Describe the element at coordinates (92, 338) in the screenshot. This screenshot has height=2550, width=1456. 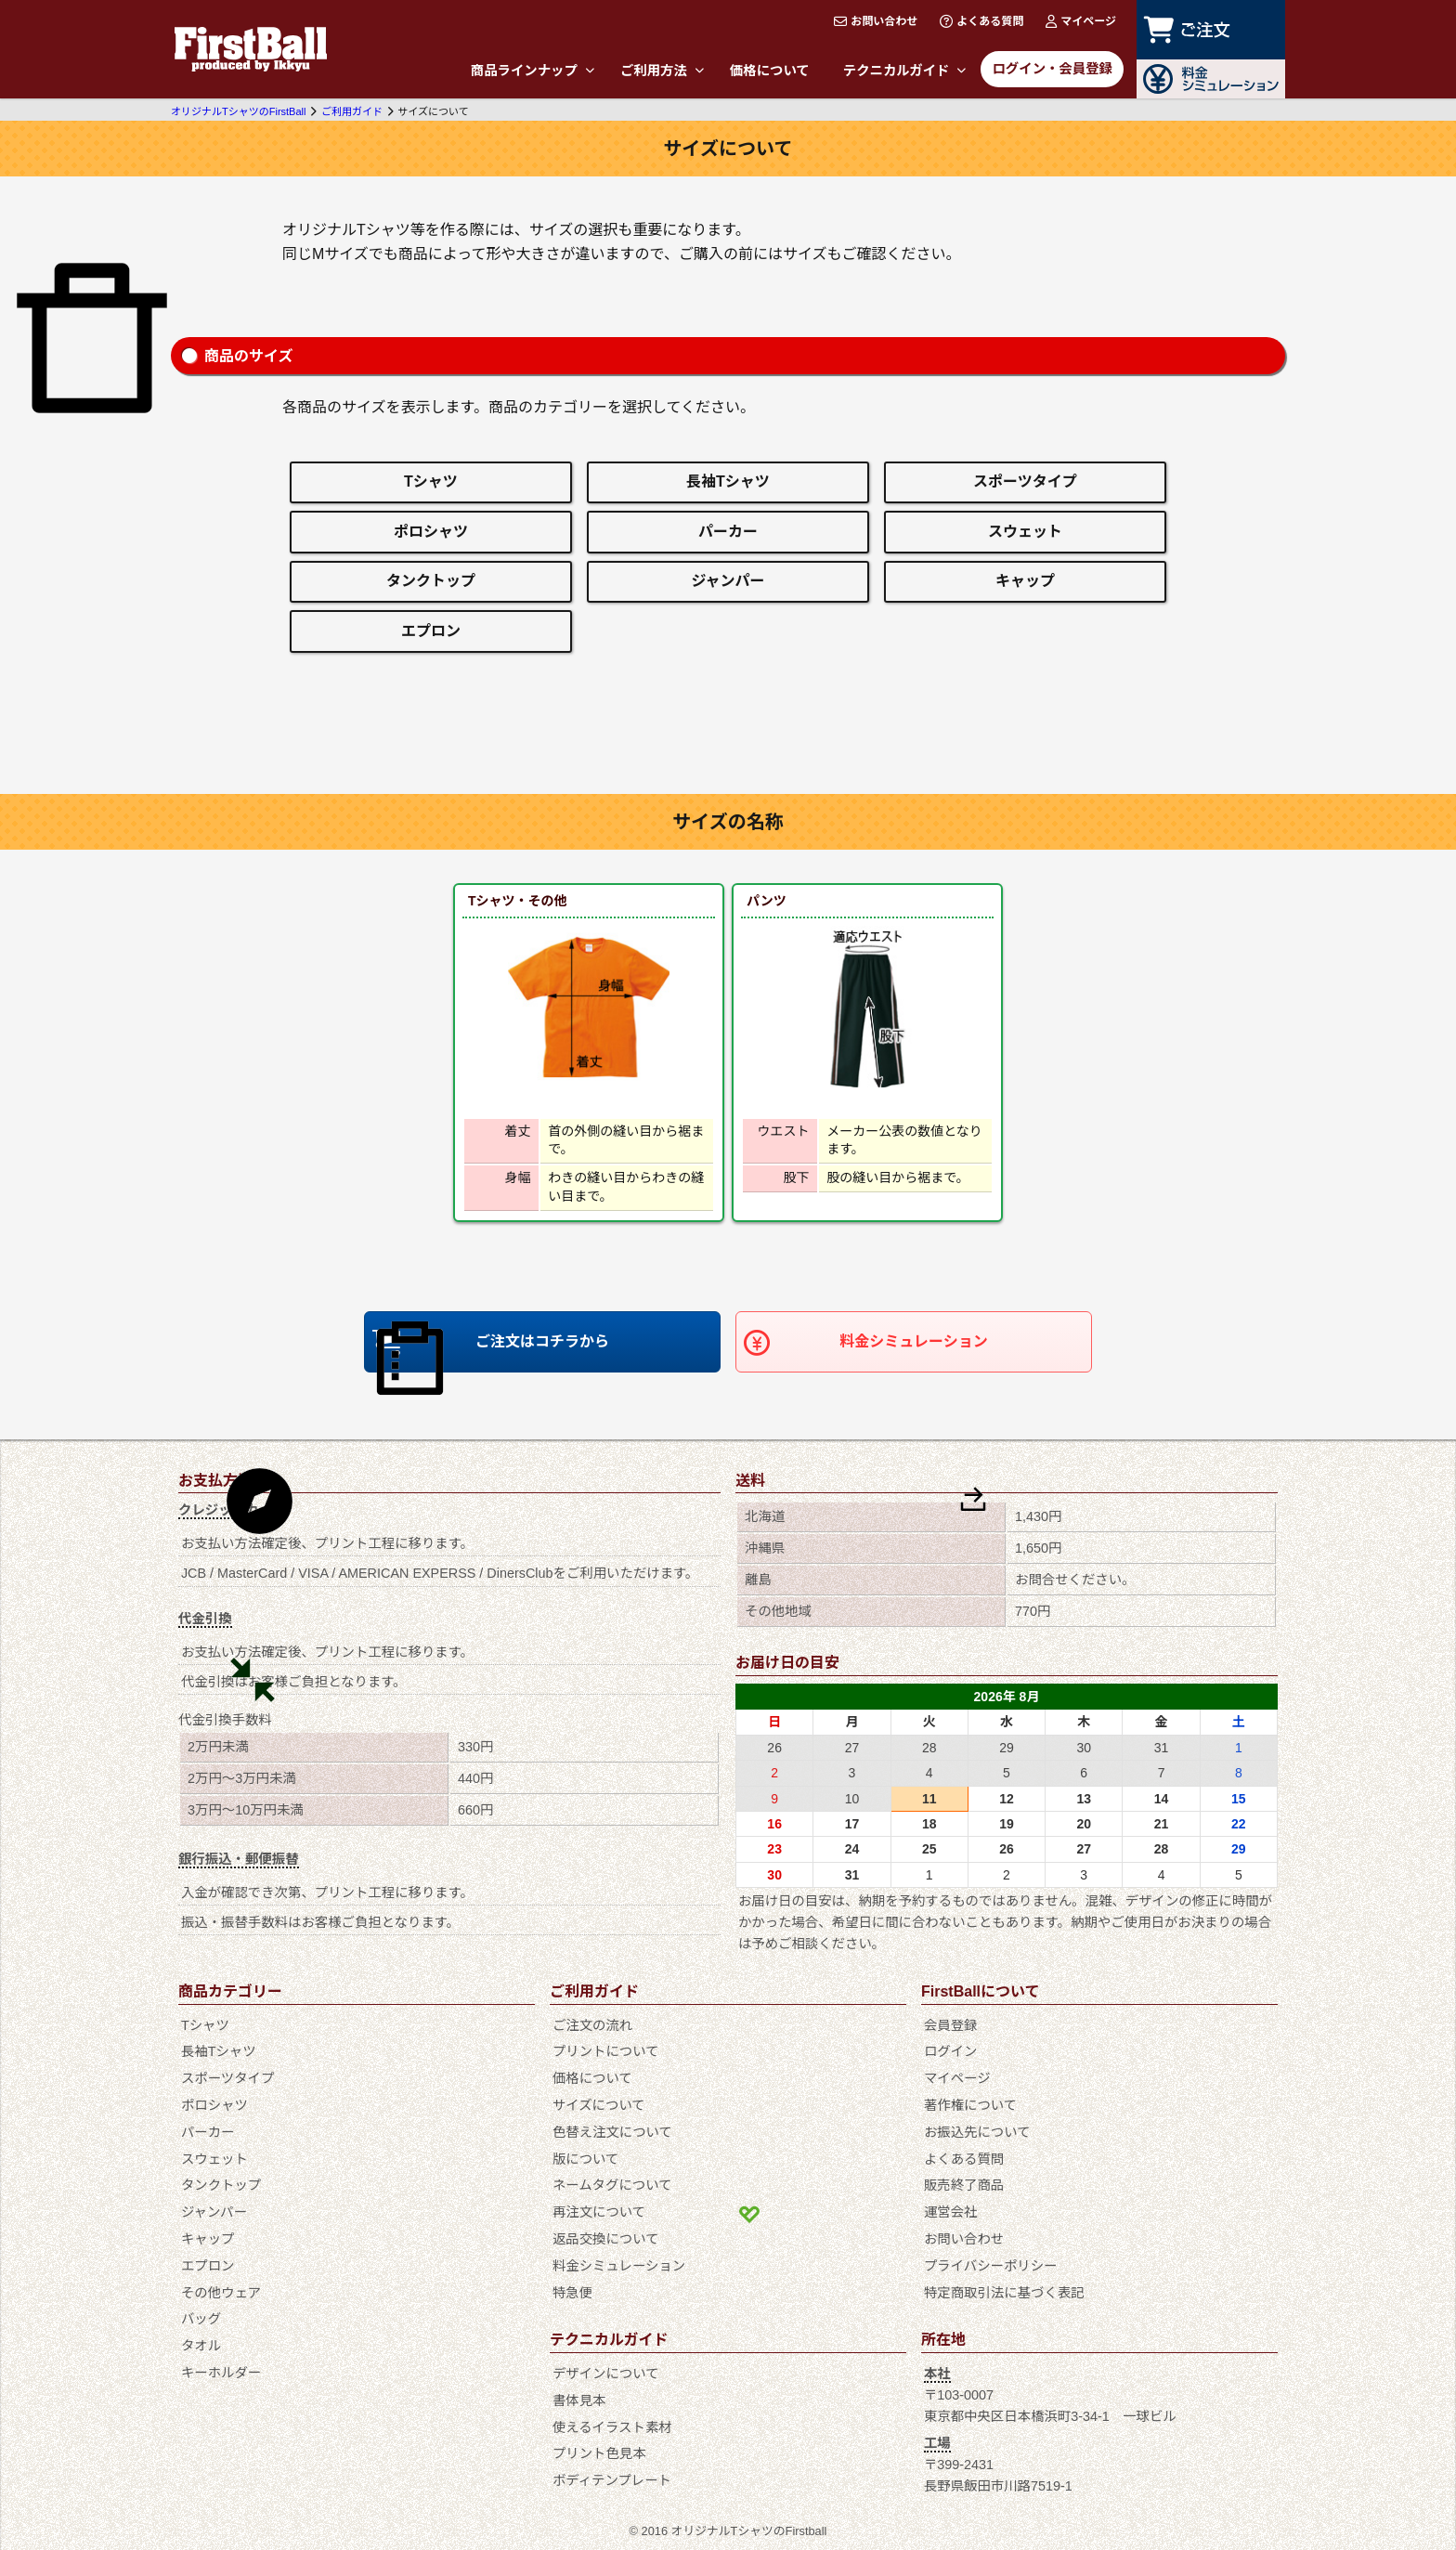
I see `delete selected item` at that location.